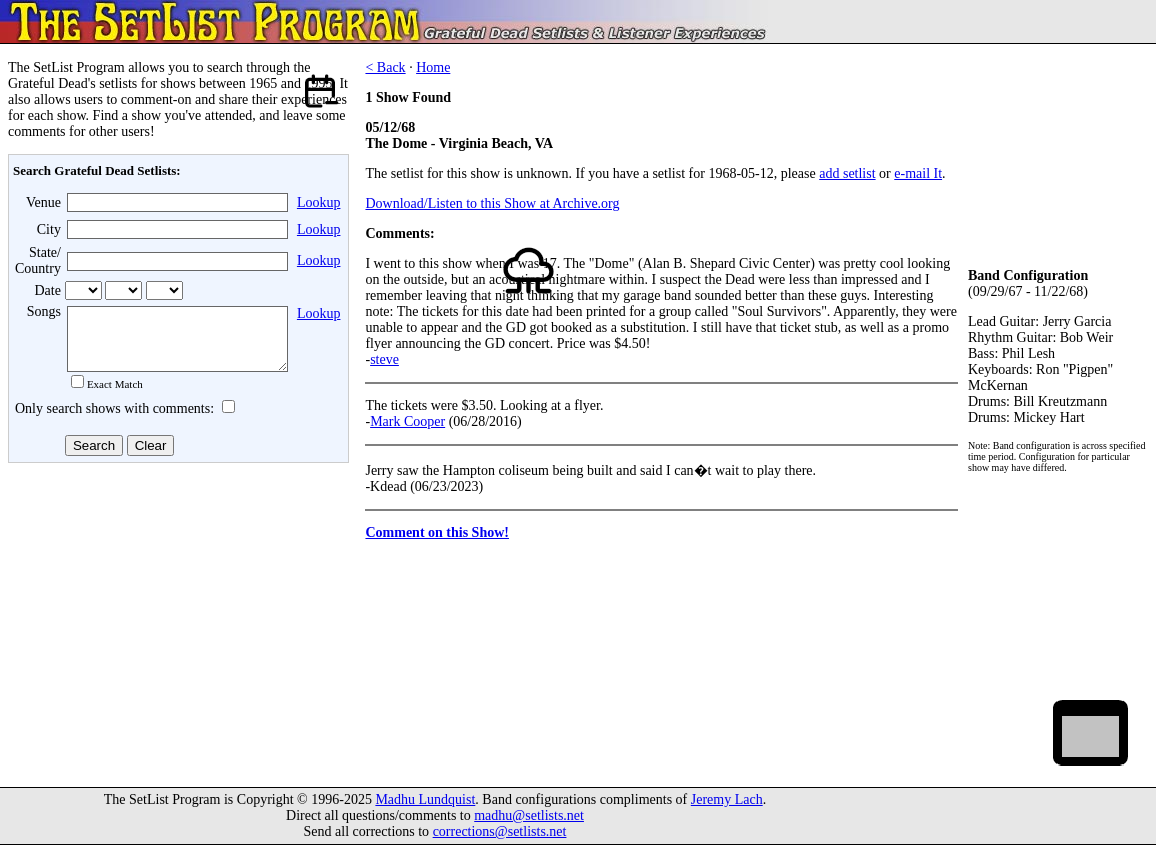  What do you see at coordinates (1090, 732) in the screenshot?
I see `open a web browser or web view` at bounding box center [1090, 732].